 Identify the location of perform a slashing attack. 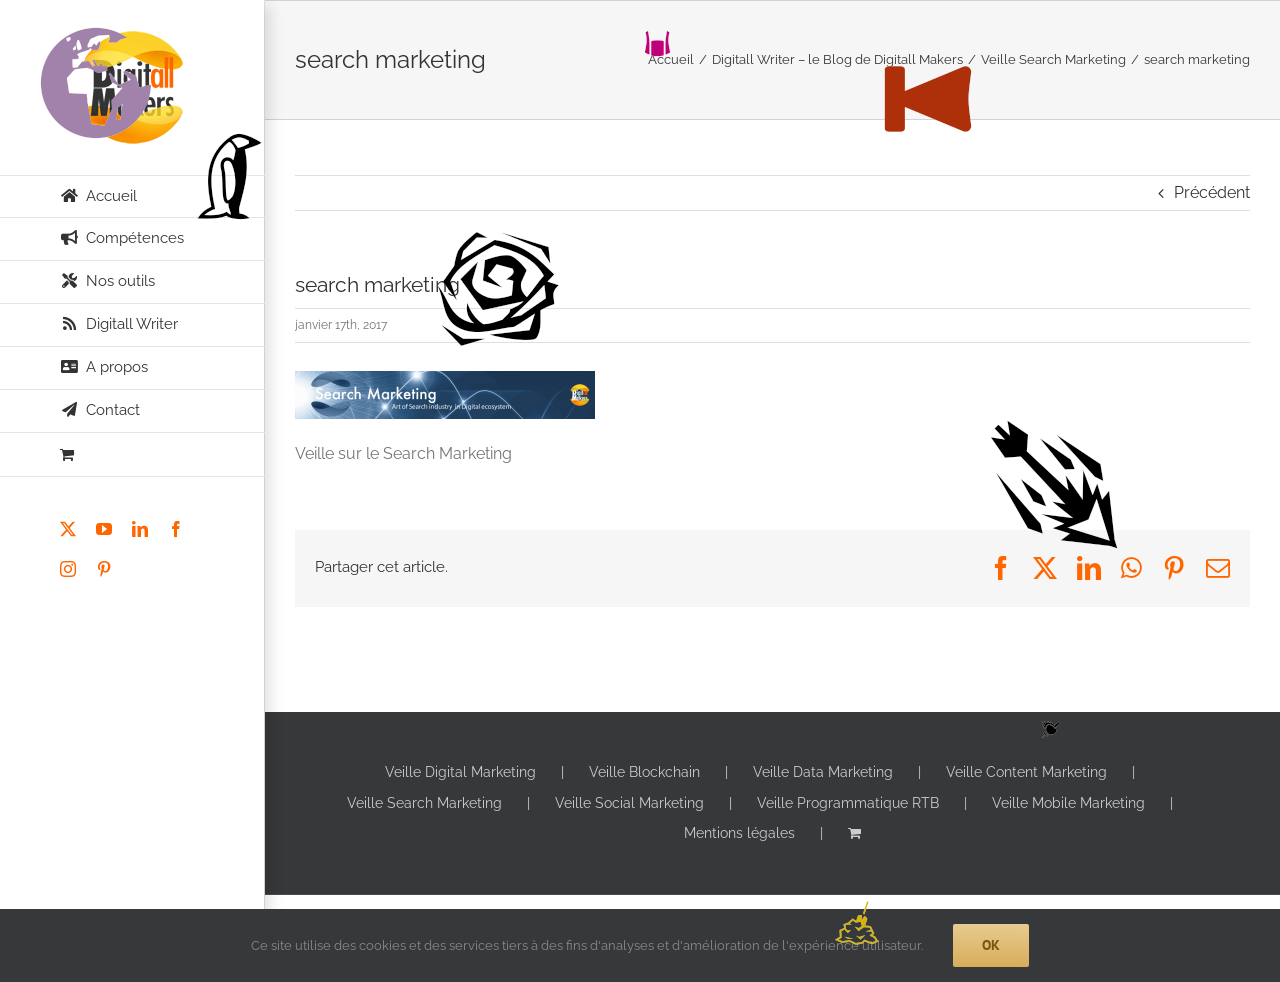
(1050, 730).